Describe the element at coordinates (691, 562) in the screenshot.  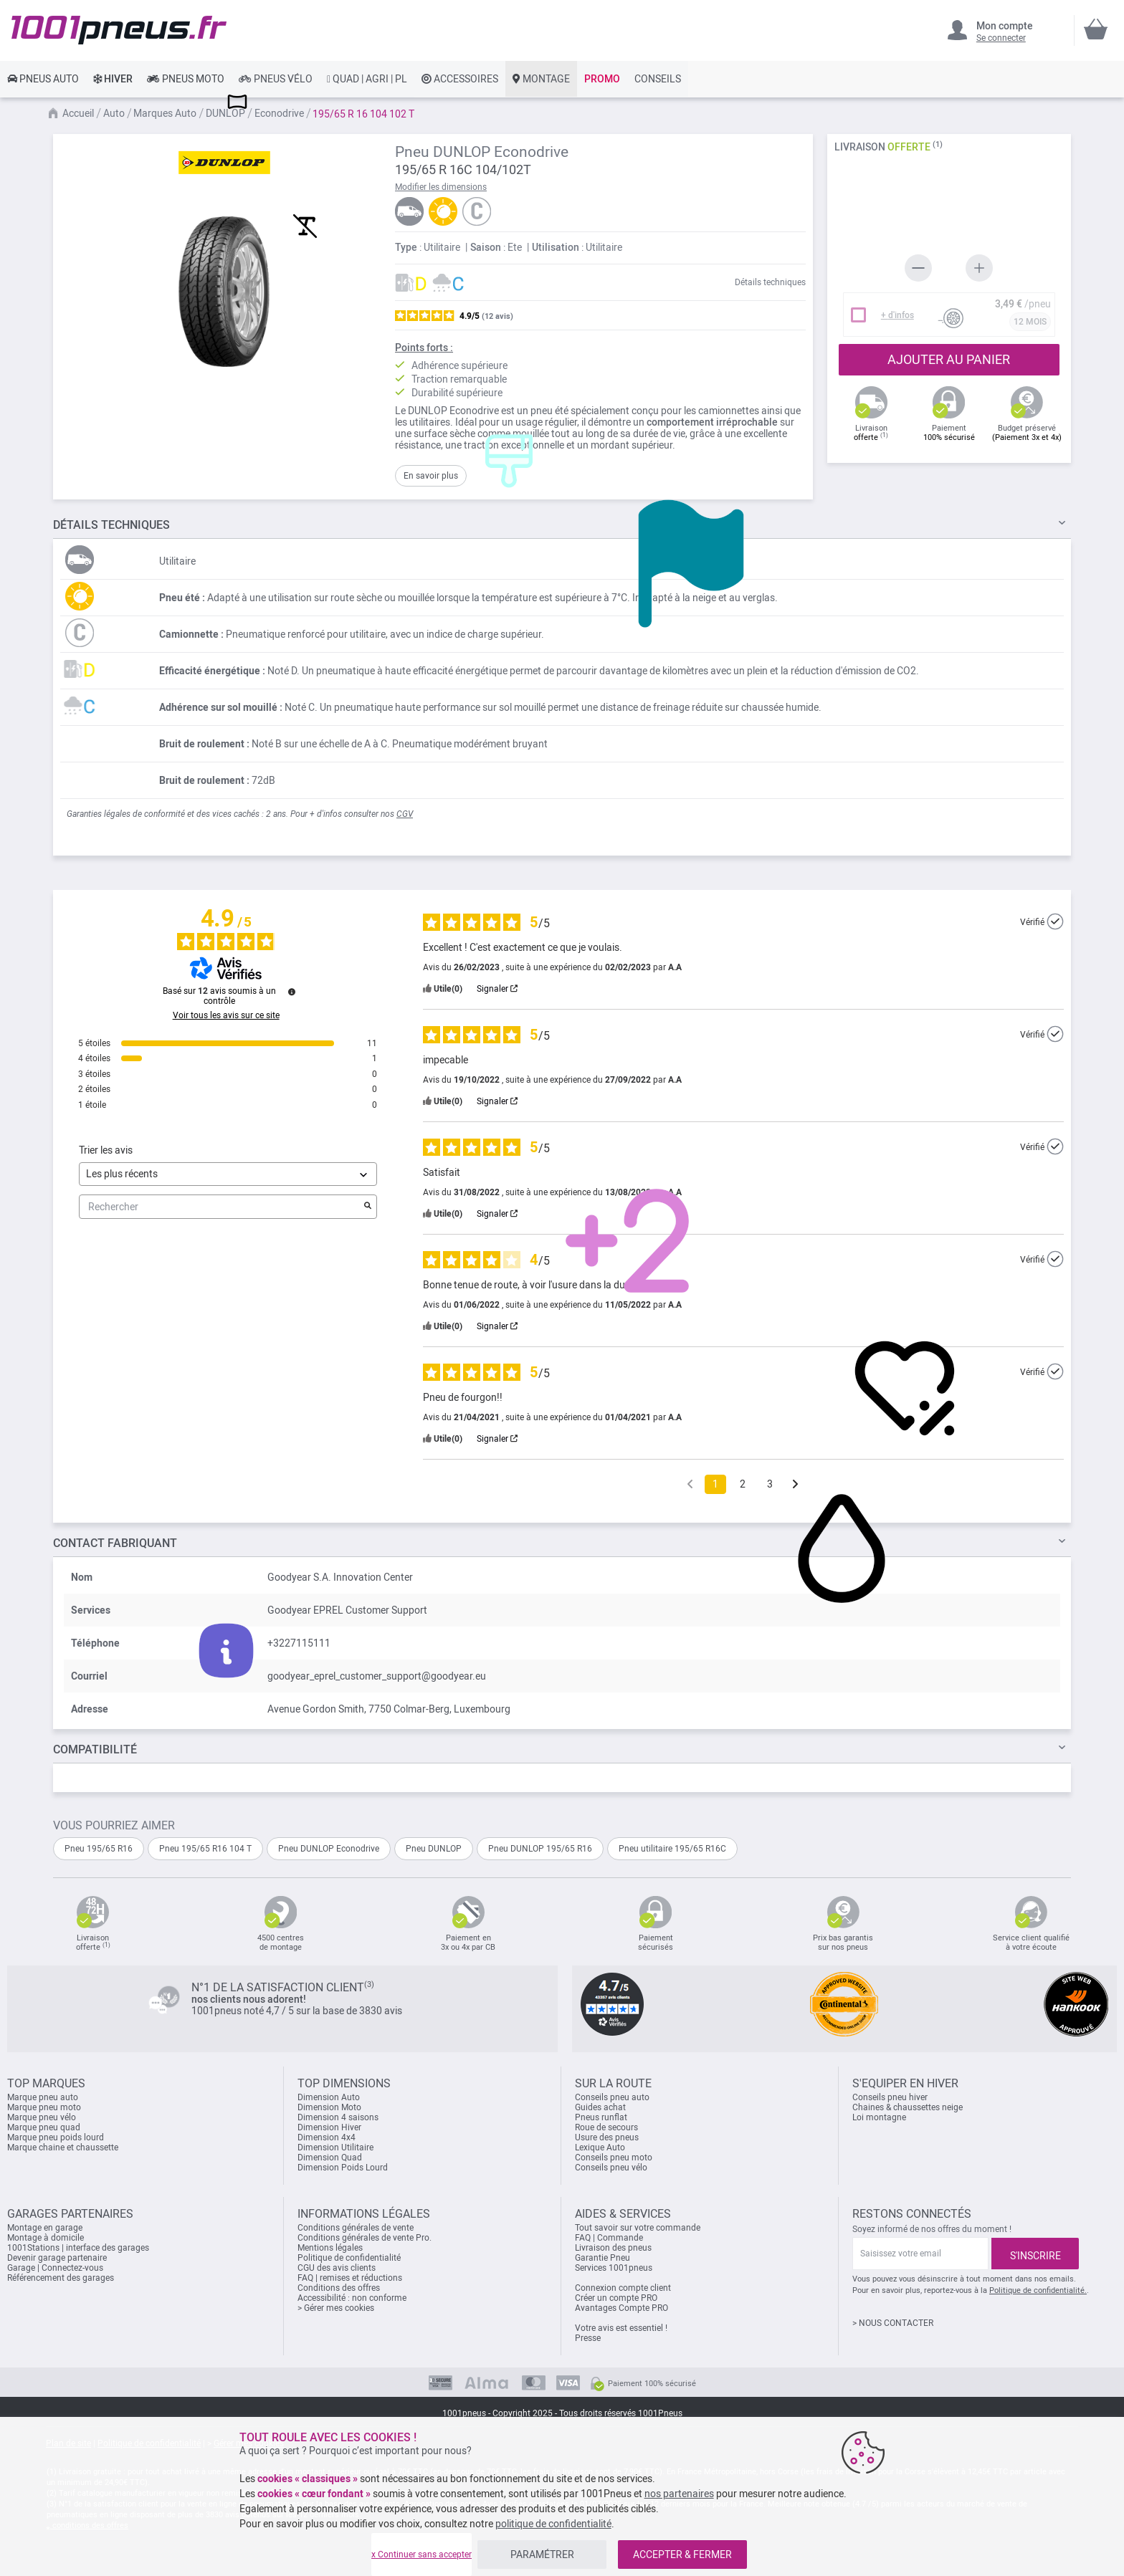
I see `flag or mark an item for follow-up` at that location.